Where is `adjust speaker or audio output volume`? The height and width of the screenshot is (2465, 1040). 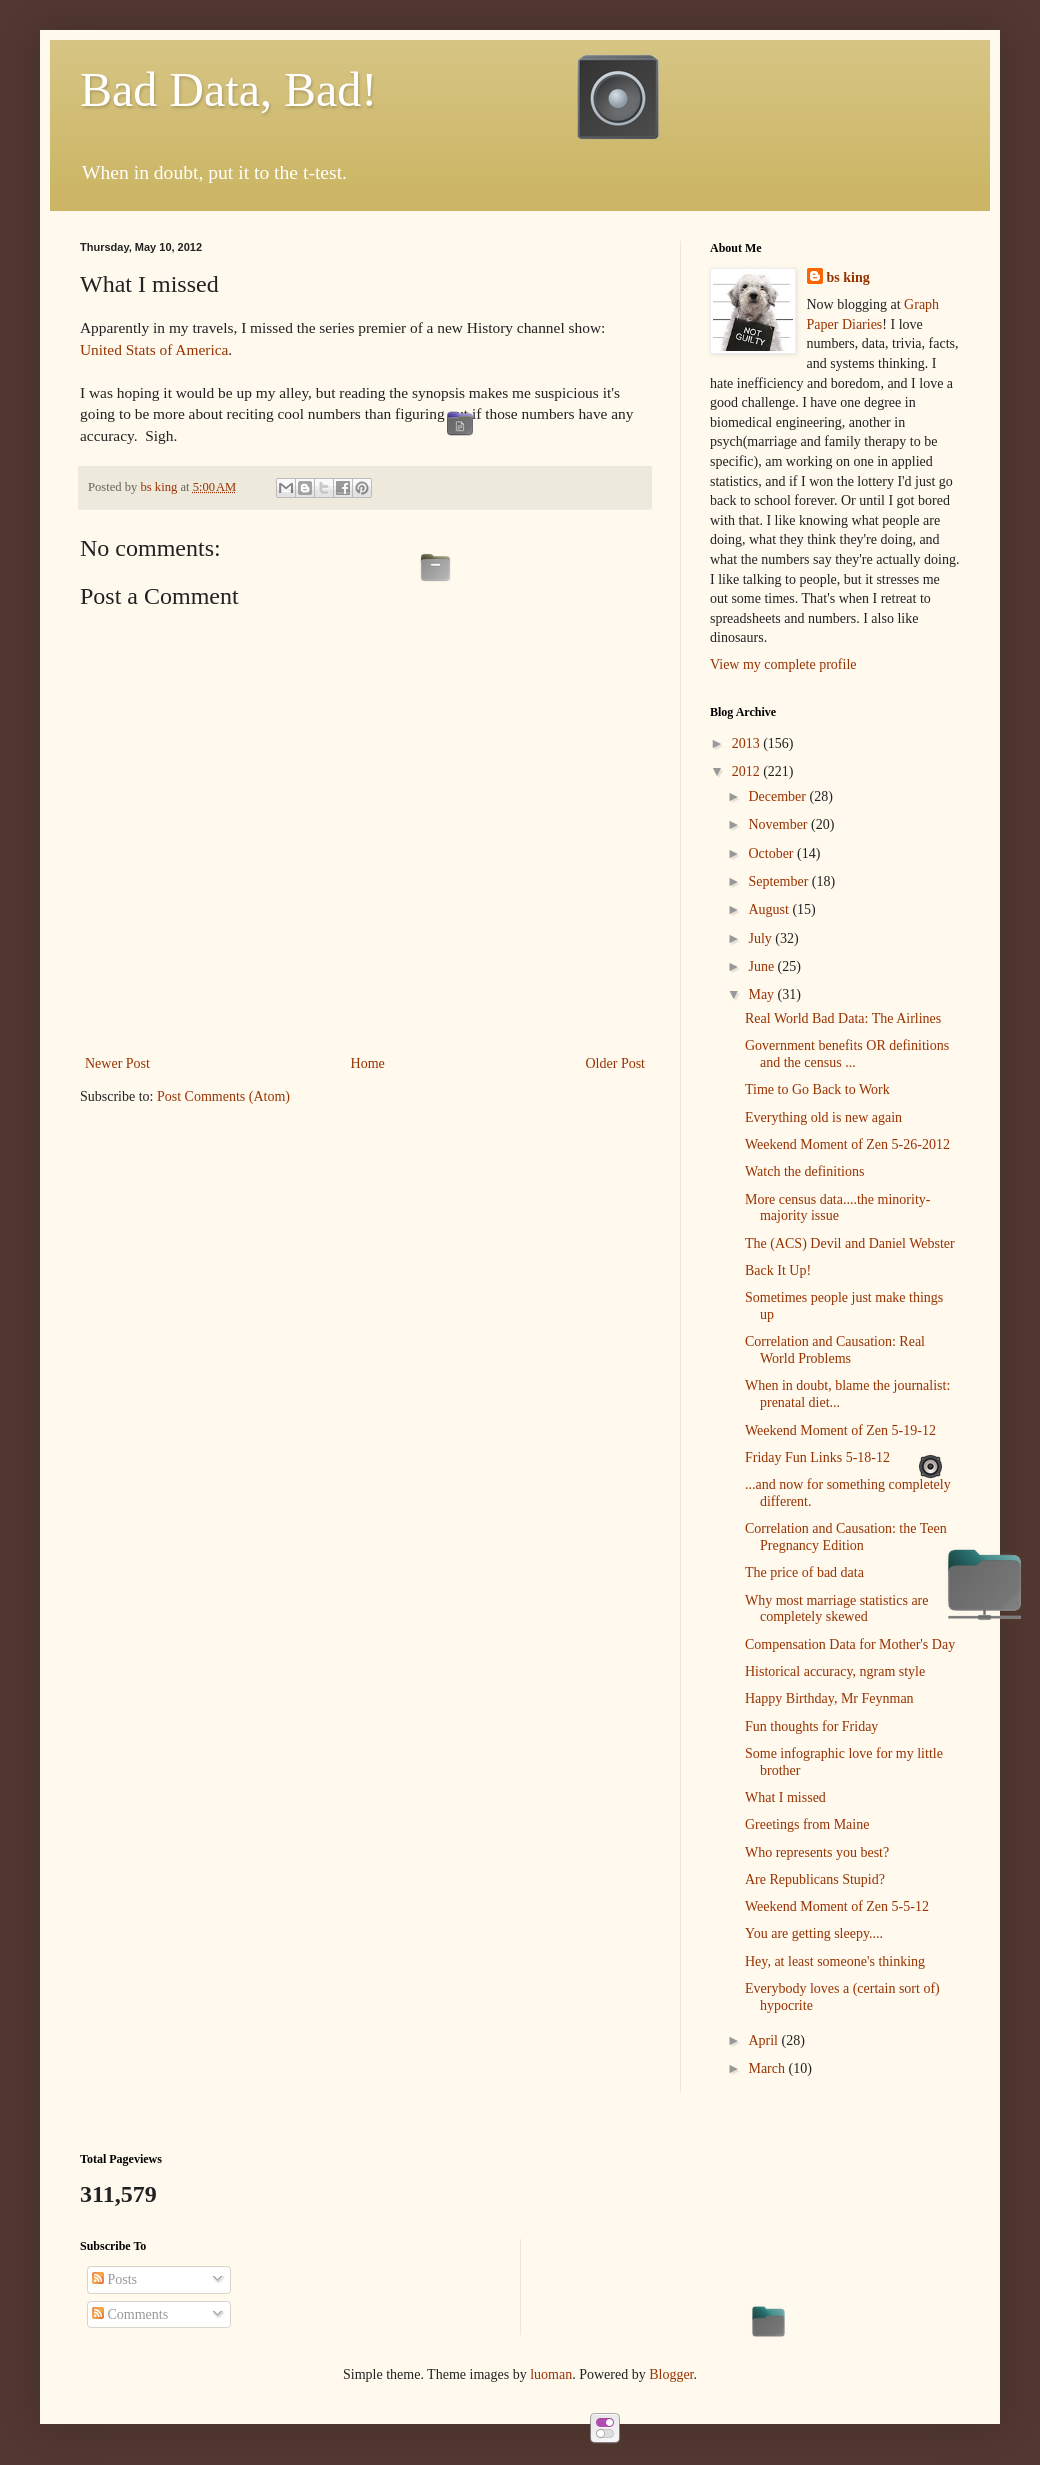
adjust speaker or audio output volume is located at coordinates (930, 1466).